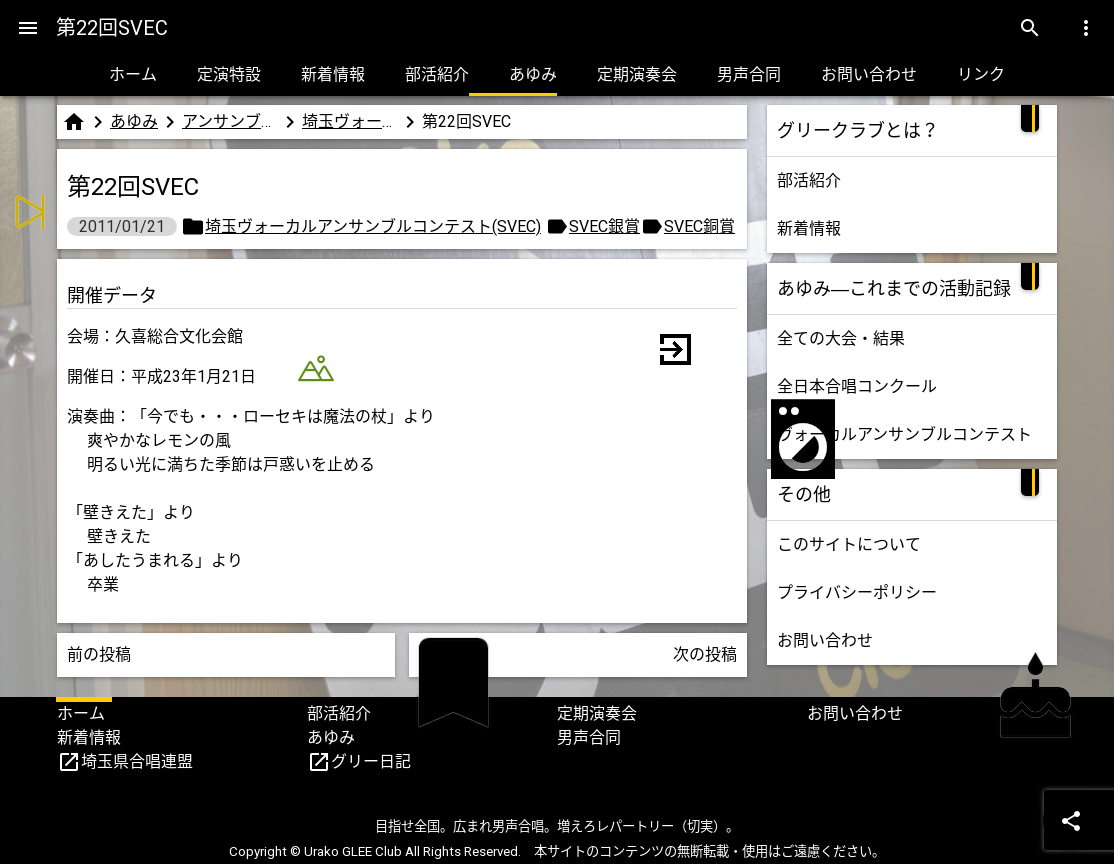 Image resolution: width=1114 pixels, height=864 pixels. Describe the element at coordinates (1035, 698) in the screenshot. I see `view birthday reminders` at that location.